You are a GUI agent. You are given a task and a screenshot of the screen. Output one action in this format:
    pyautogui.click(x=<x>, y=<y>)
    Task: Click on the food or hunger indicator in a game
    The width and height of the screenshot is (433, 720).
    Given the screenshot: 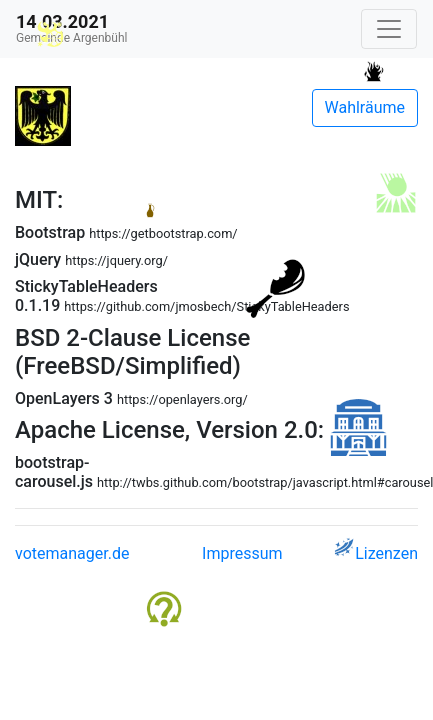 What is the action you would take?
    pyautogui.click(x=275, y=288)
    